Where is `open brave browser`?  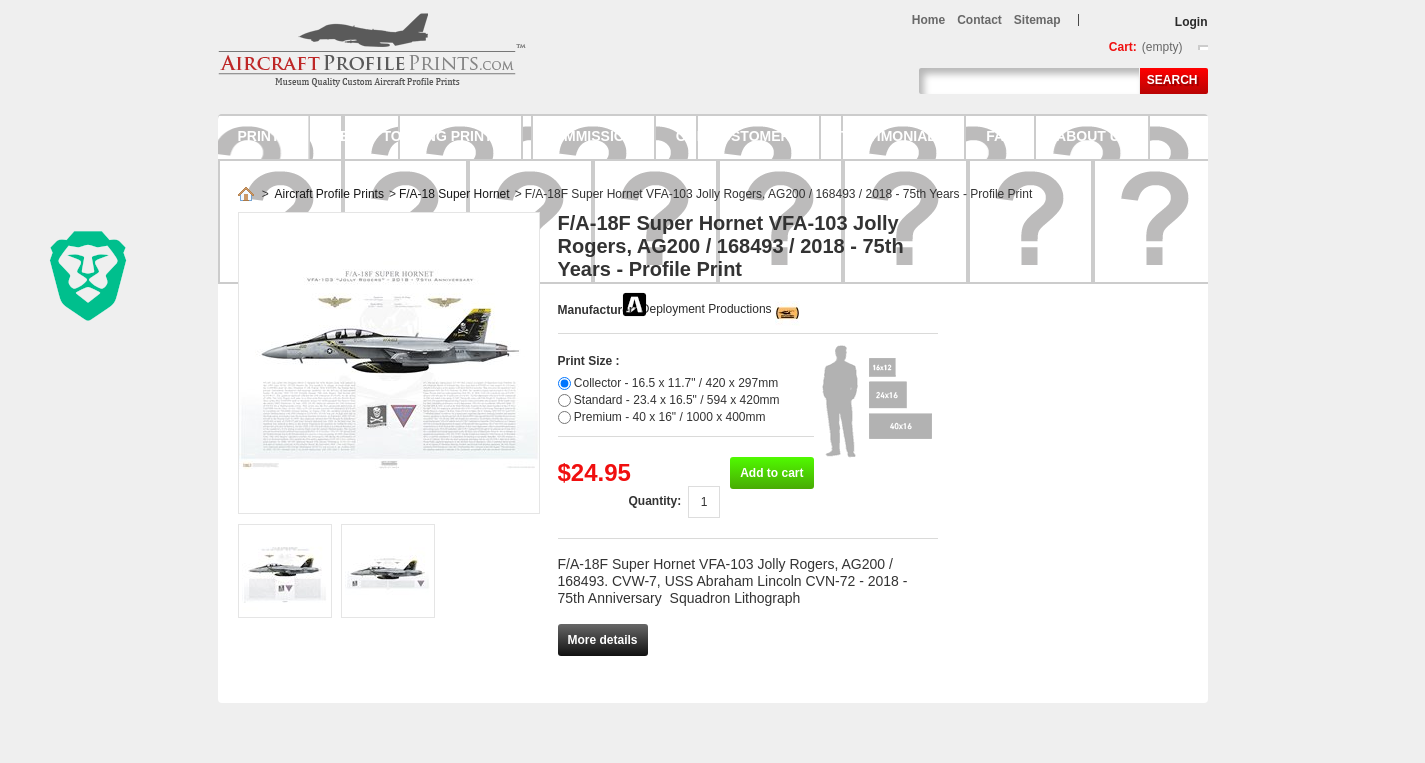
open brave browser is located at coordinates (88, 276).